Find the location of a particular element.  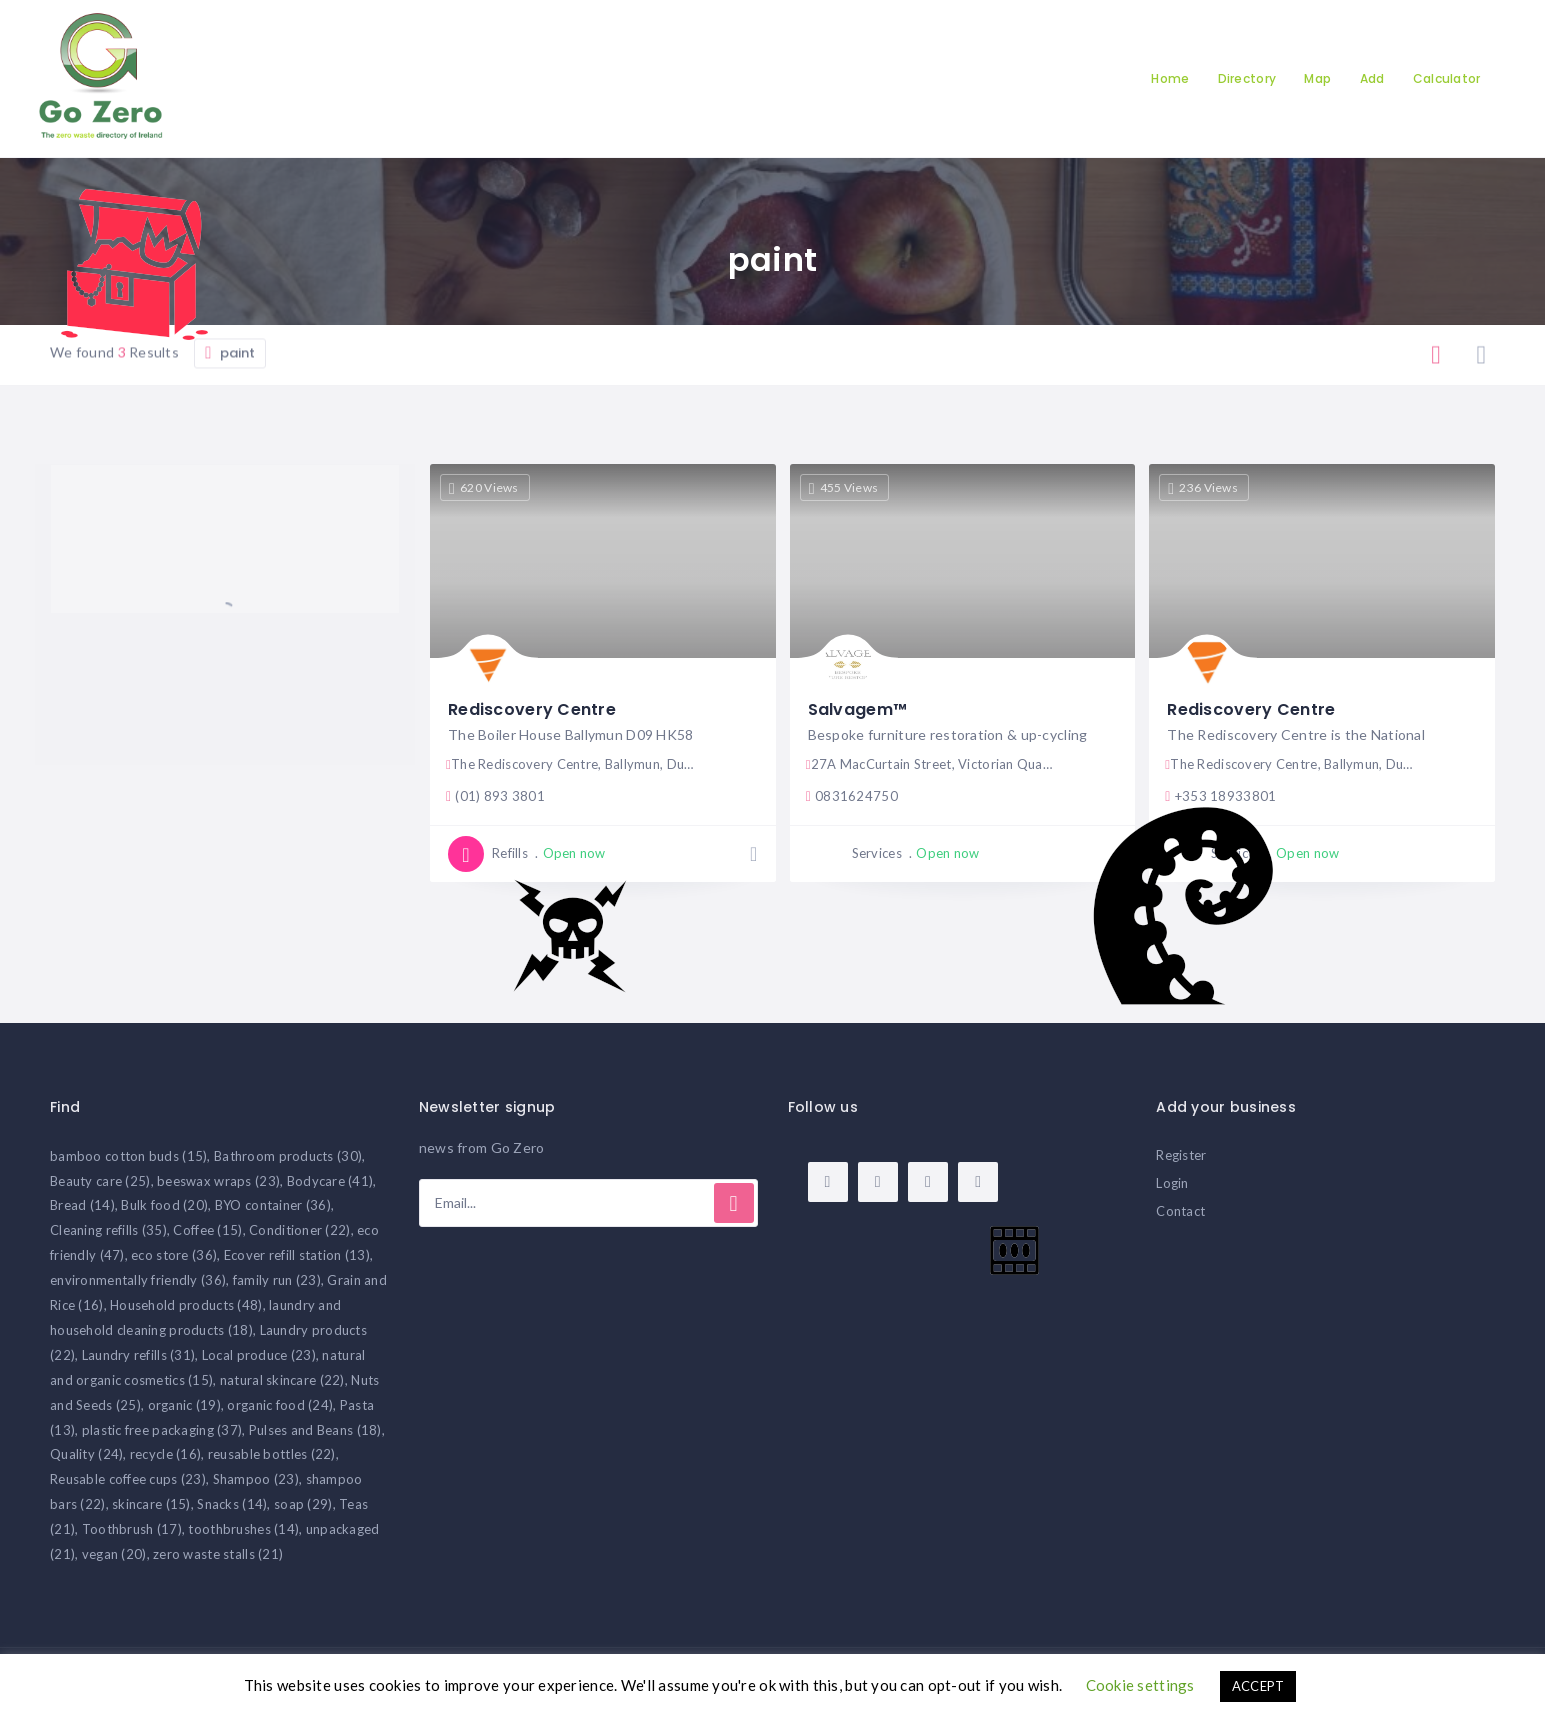

indicates a sea creature or ocean-themed game element is located at coordinates (1182, 906).